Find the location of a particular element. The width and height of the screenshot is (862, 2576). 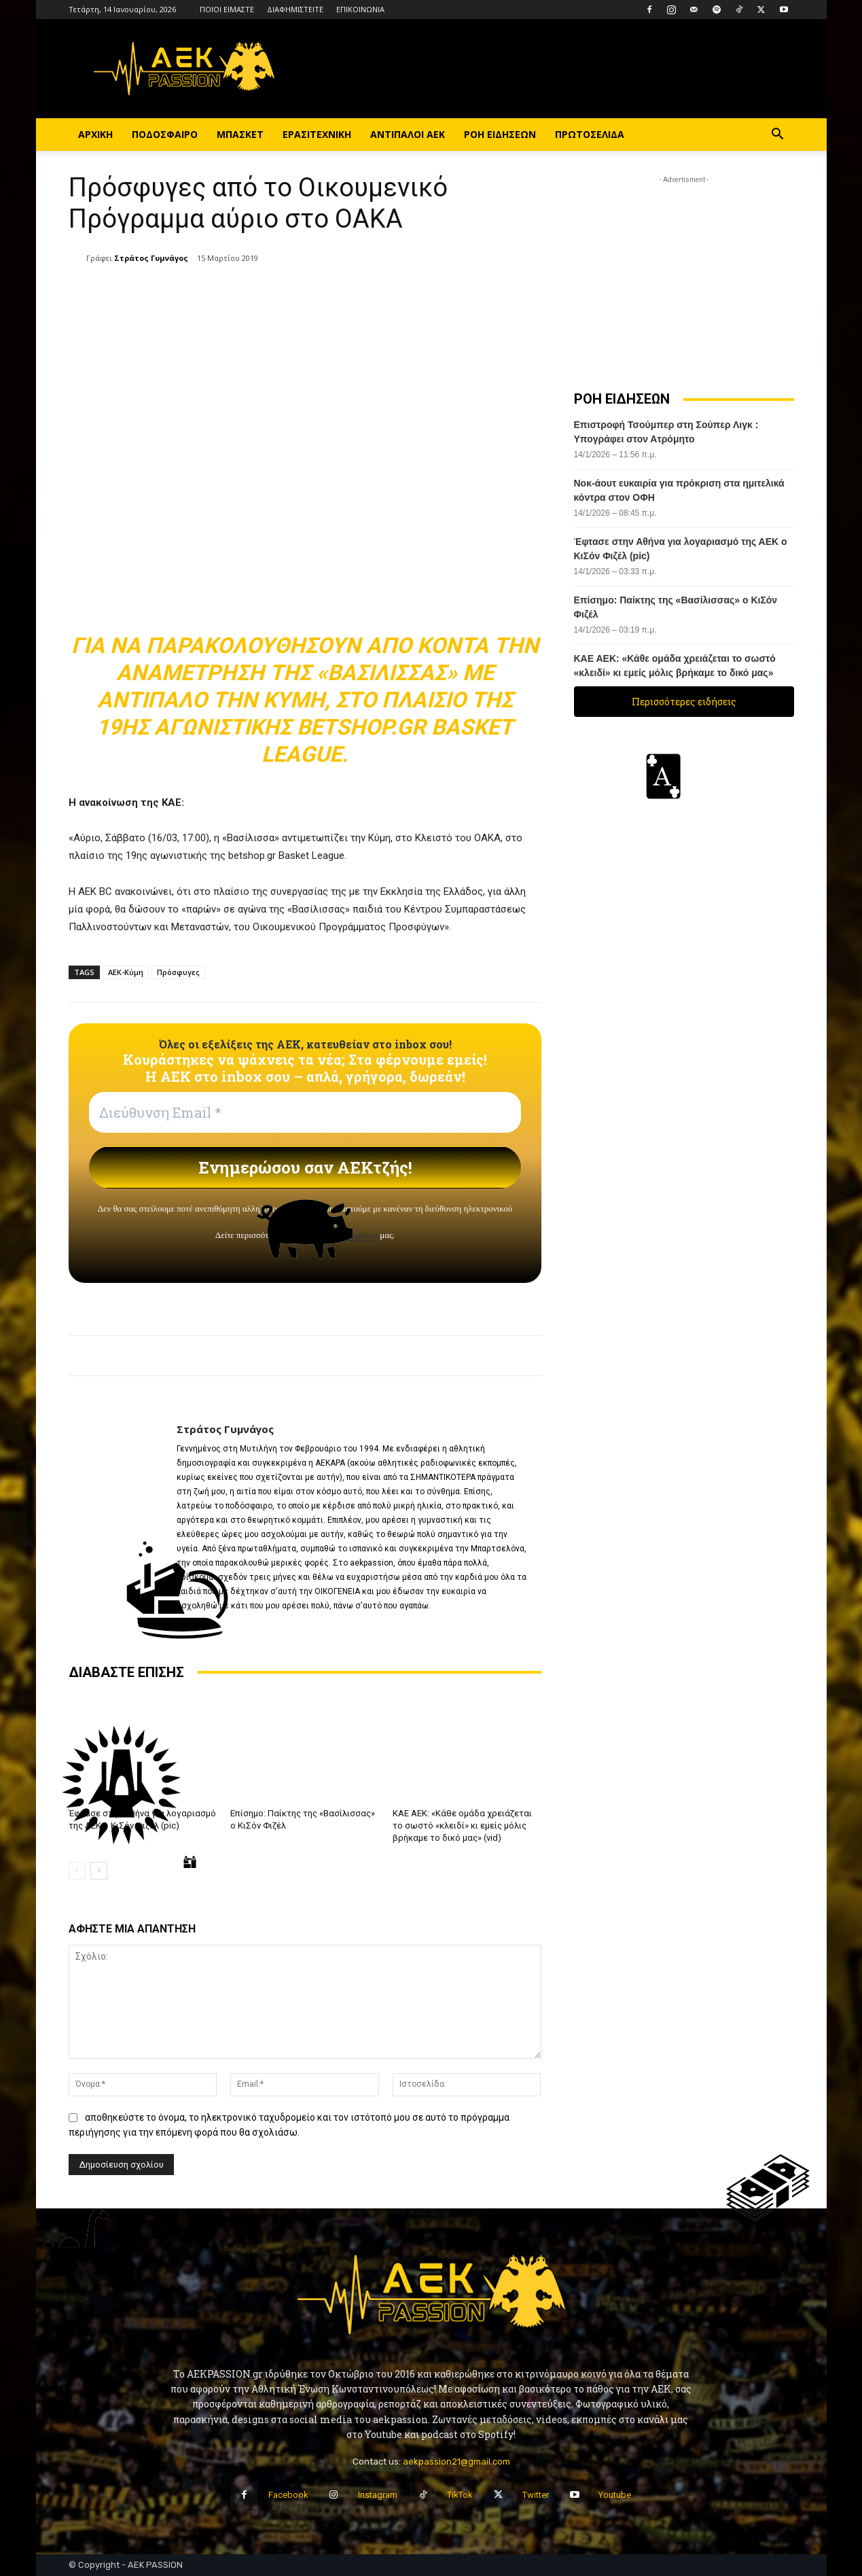

play a card game is located at coordinates (663, 776).